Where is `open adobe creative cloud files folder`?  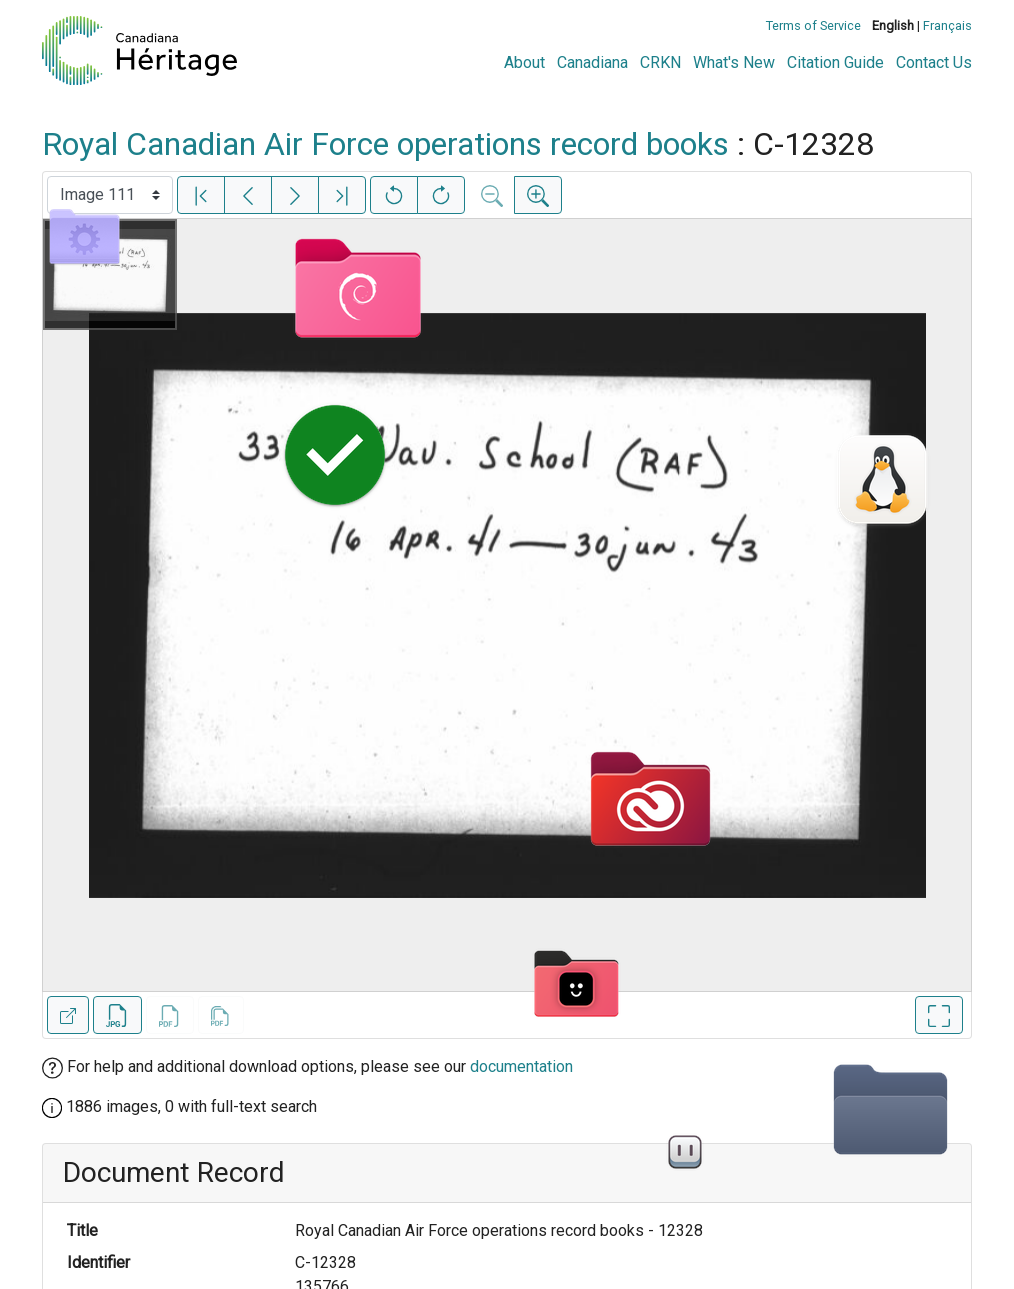
open adobe creative cloud files folder is located at coordinates (650, 802).